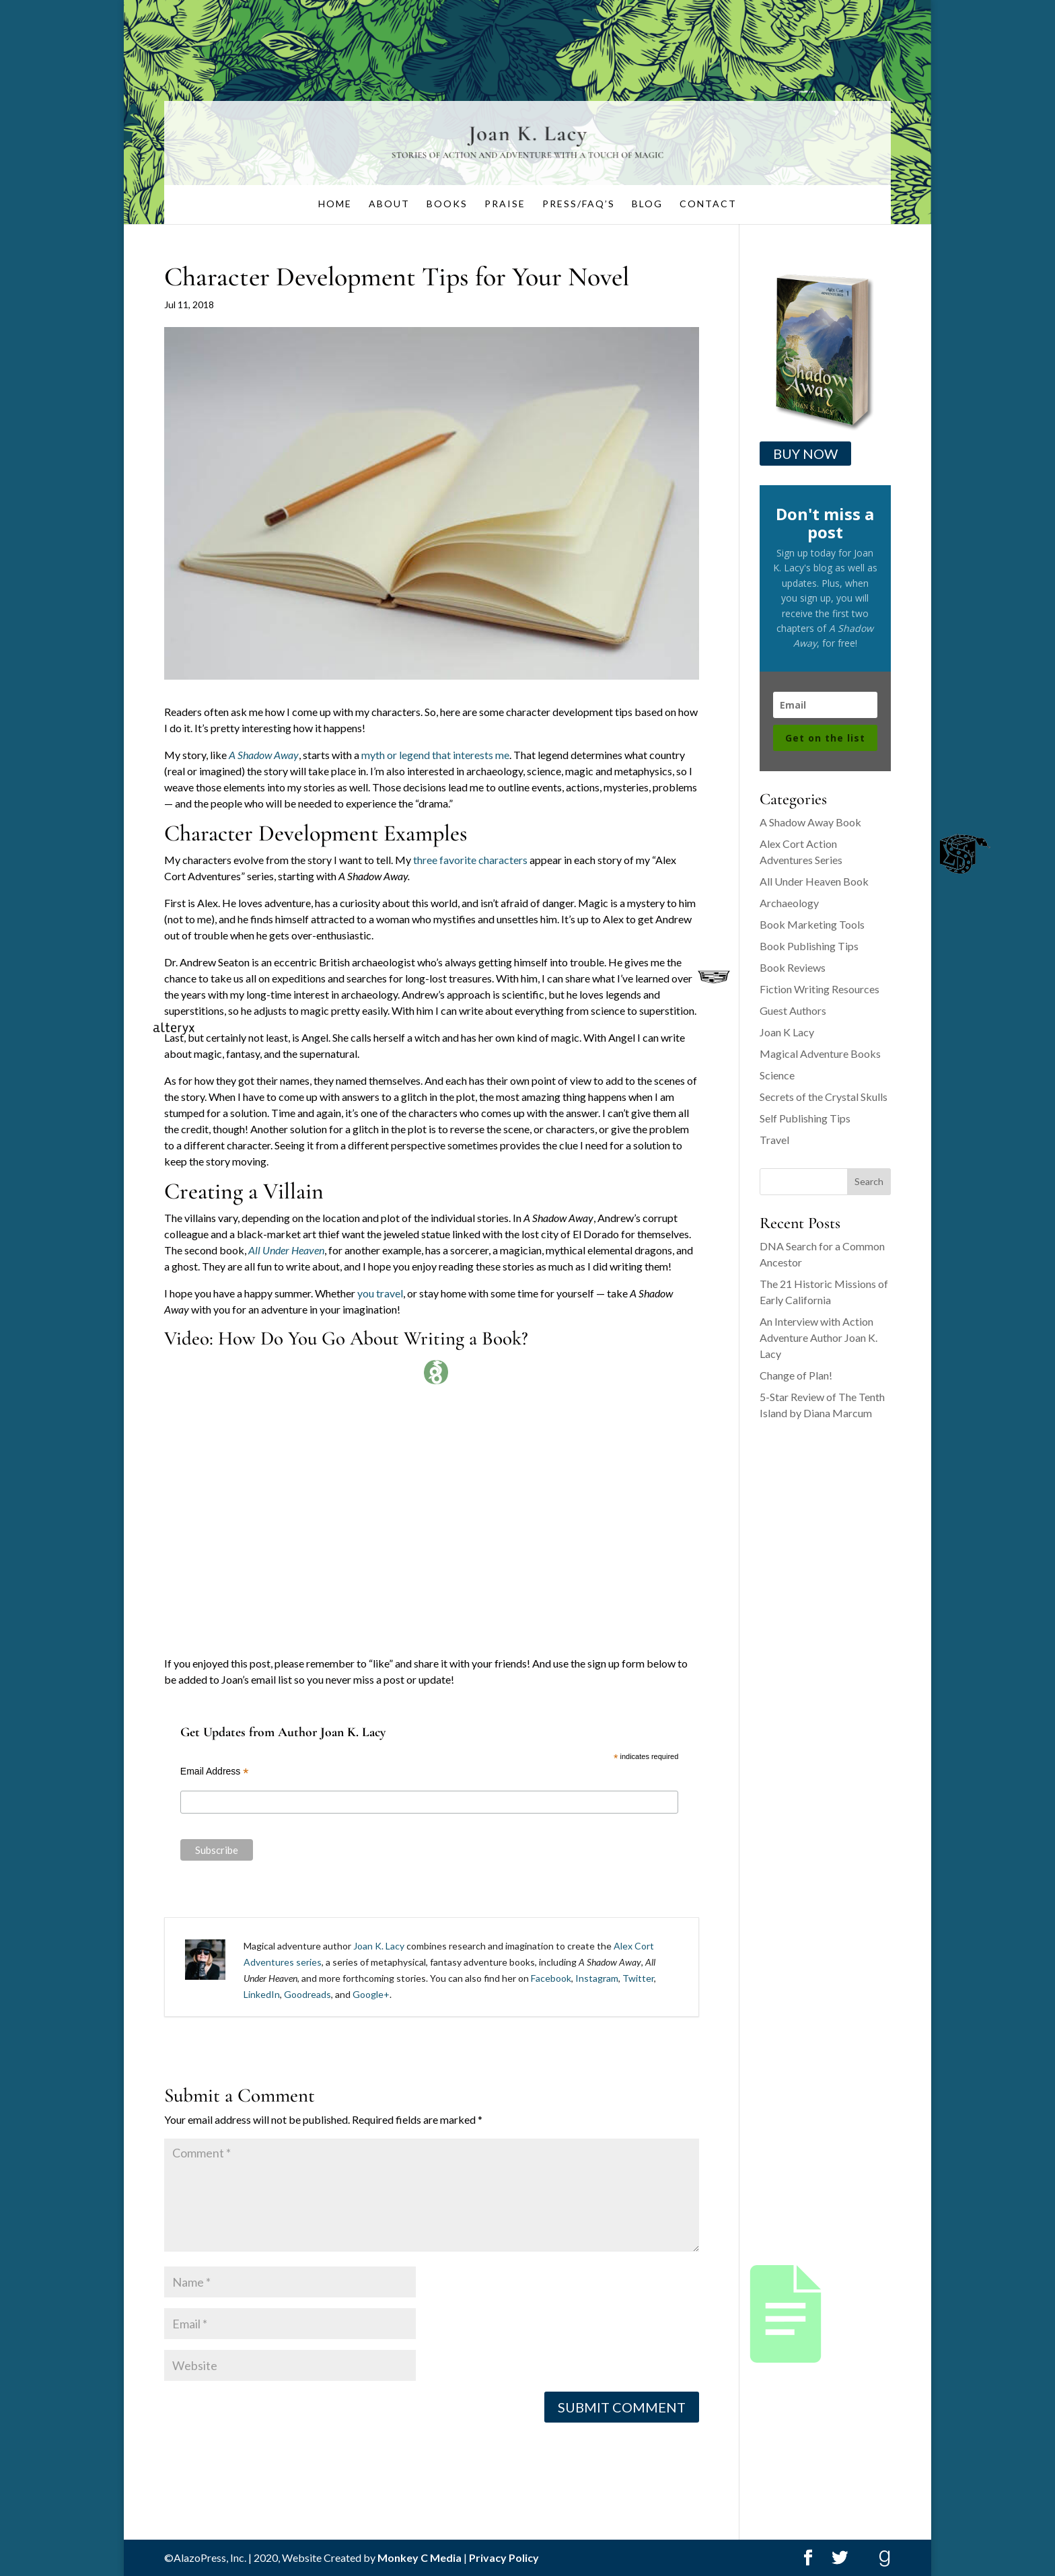 Image resolution: width=1055 pixels, height=2576 pixels. I want to click on open google docs, so click(785, 2314).